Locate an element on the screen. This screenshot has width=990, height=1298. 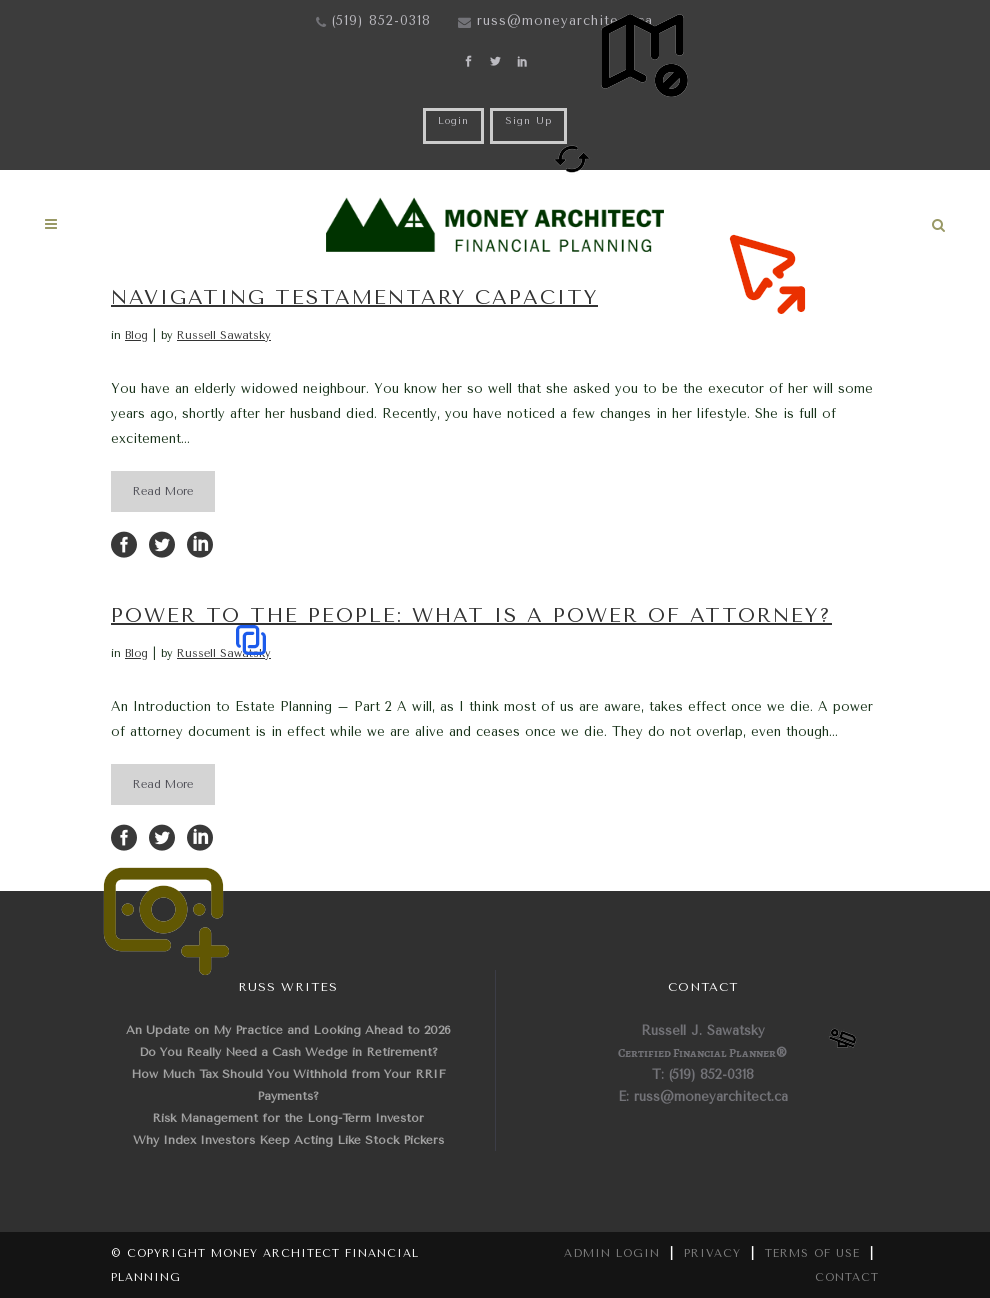
share cursor or pointer location is located at coordinates (765, 270).